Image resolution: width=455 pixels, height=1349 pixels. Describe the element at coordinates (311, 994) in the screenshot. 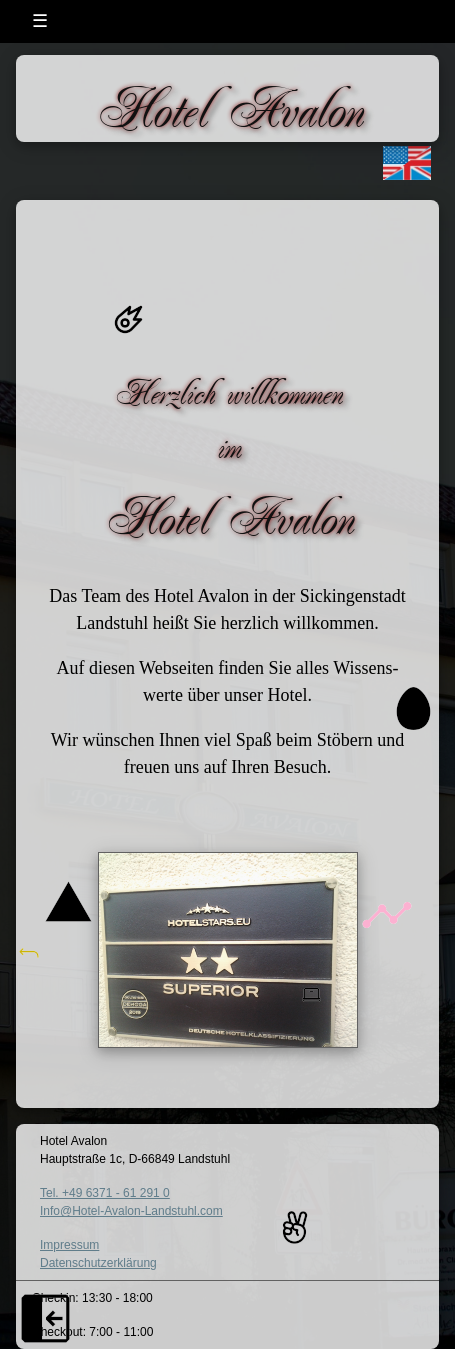

I see `switch to desktop view` at that location.